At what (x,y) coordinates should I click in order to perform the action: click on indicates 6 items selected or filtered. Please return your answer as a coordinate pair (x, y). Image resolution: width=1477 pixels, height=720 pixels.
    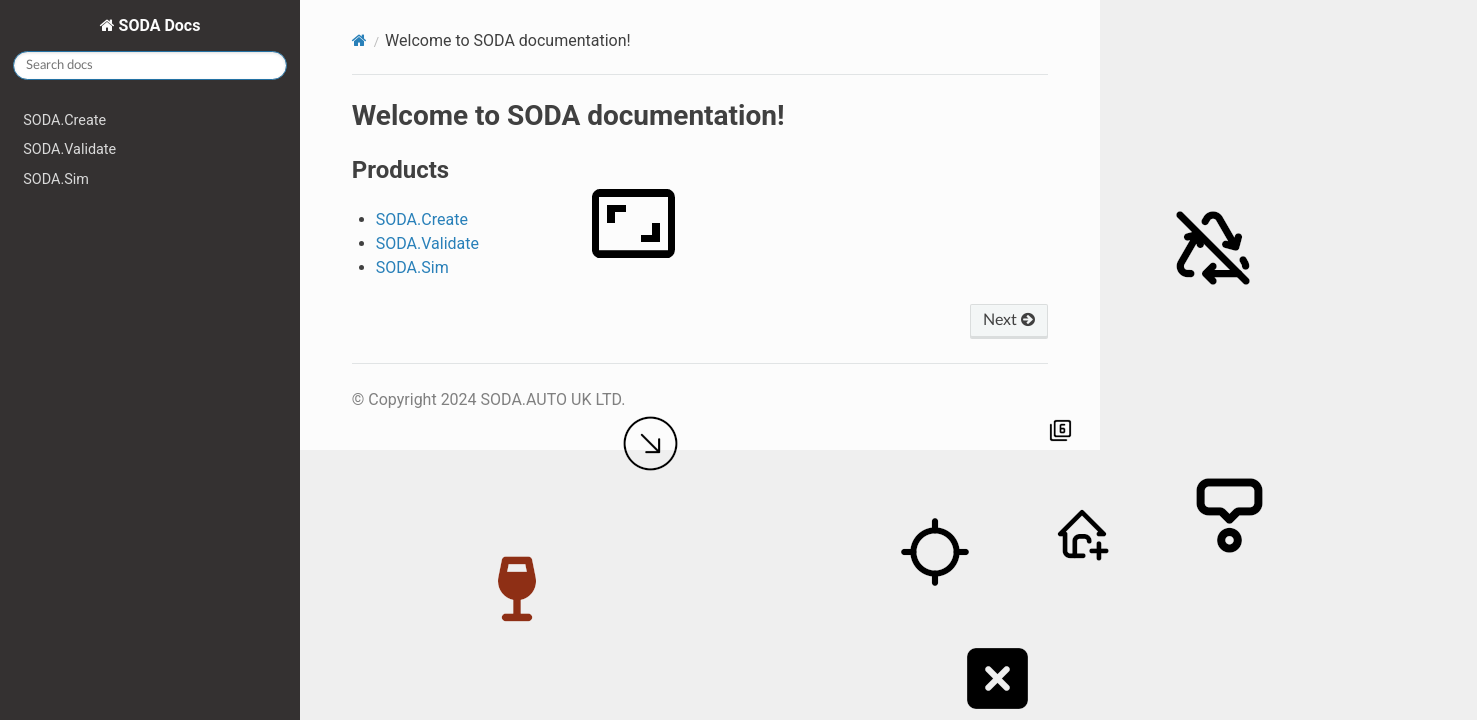
    Looking at the image, I should click on (1060, 430).